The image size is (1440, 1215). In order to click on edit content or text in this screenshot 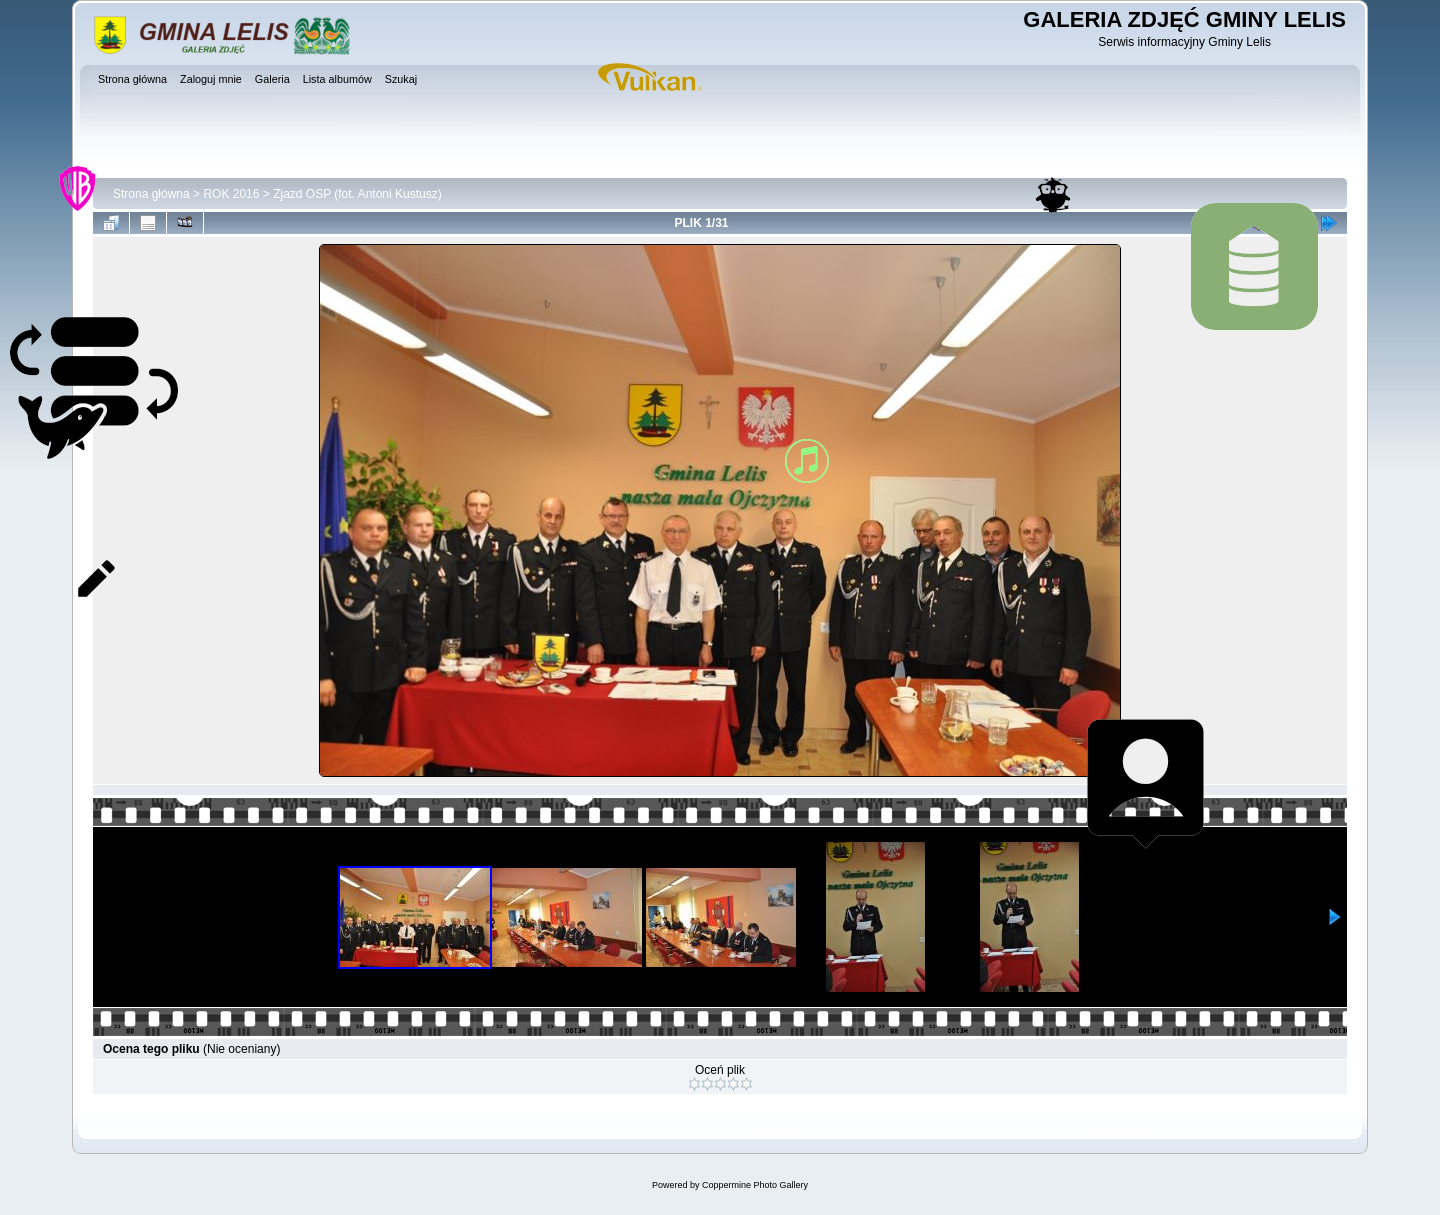, I will do `click(96, 578)`.